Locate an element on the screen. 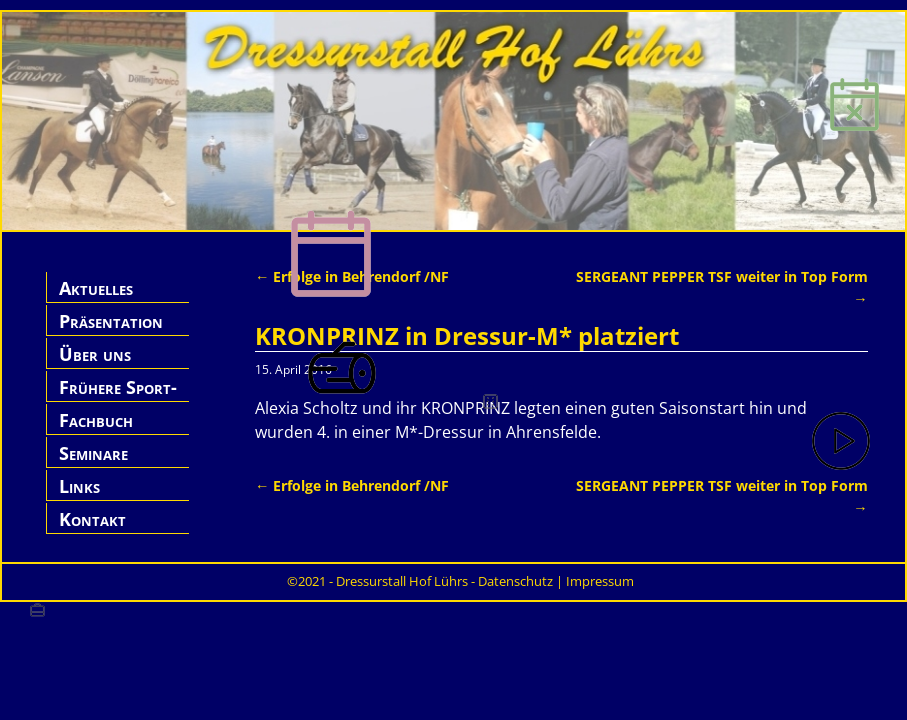 This screenshot has height=720, width=907. play media or video content is located at coordinates (841, 441).